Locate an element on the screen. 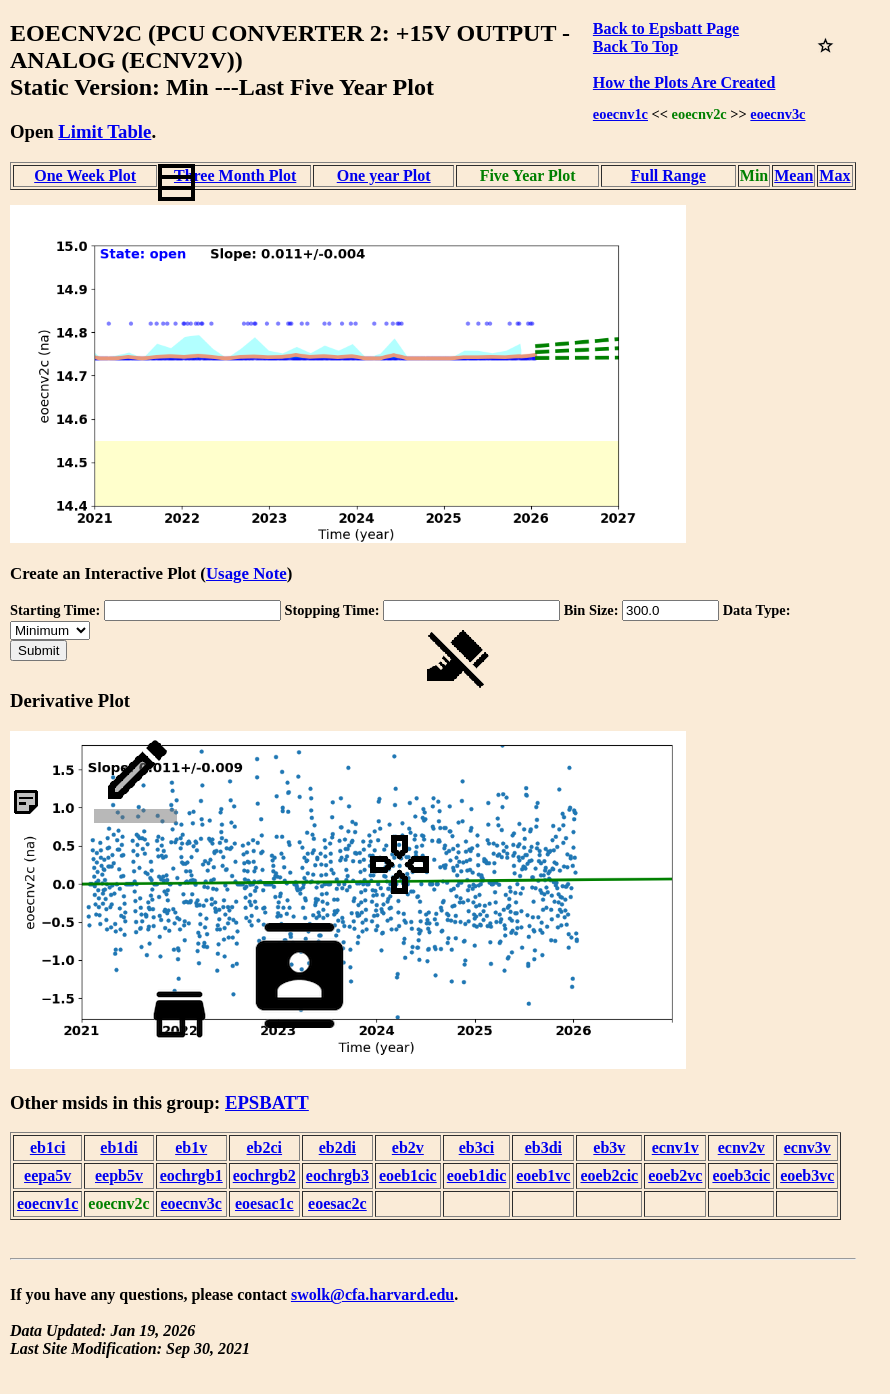 This screenshot has width=890, height=1394. open games or gaming section is located at coordinates (399, 864).